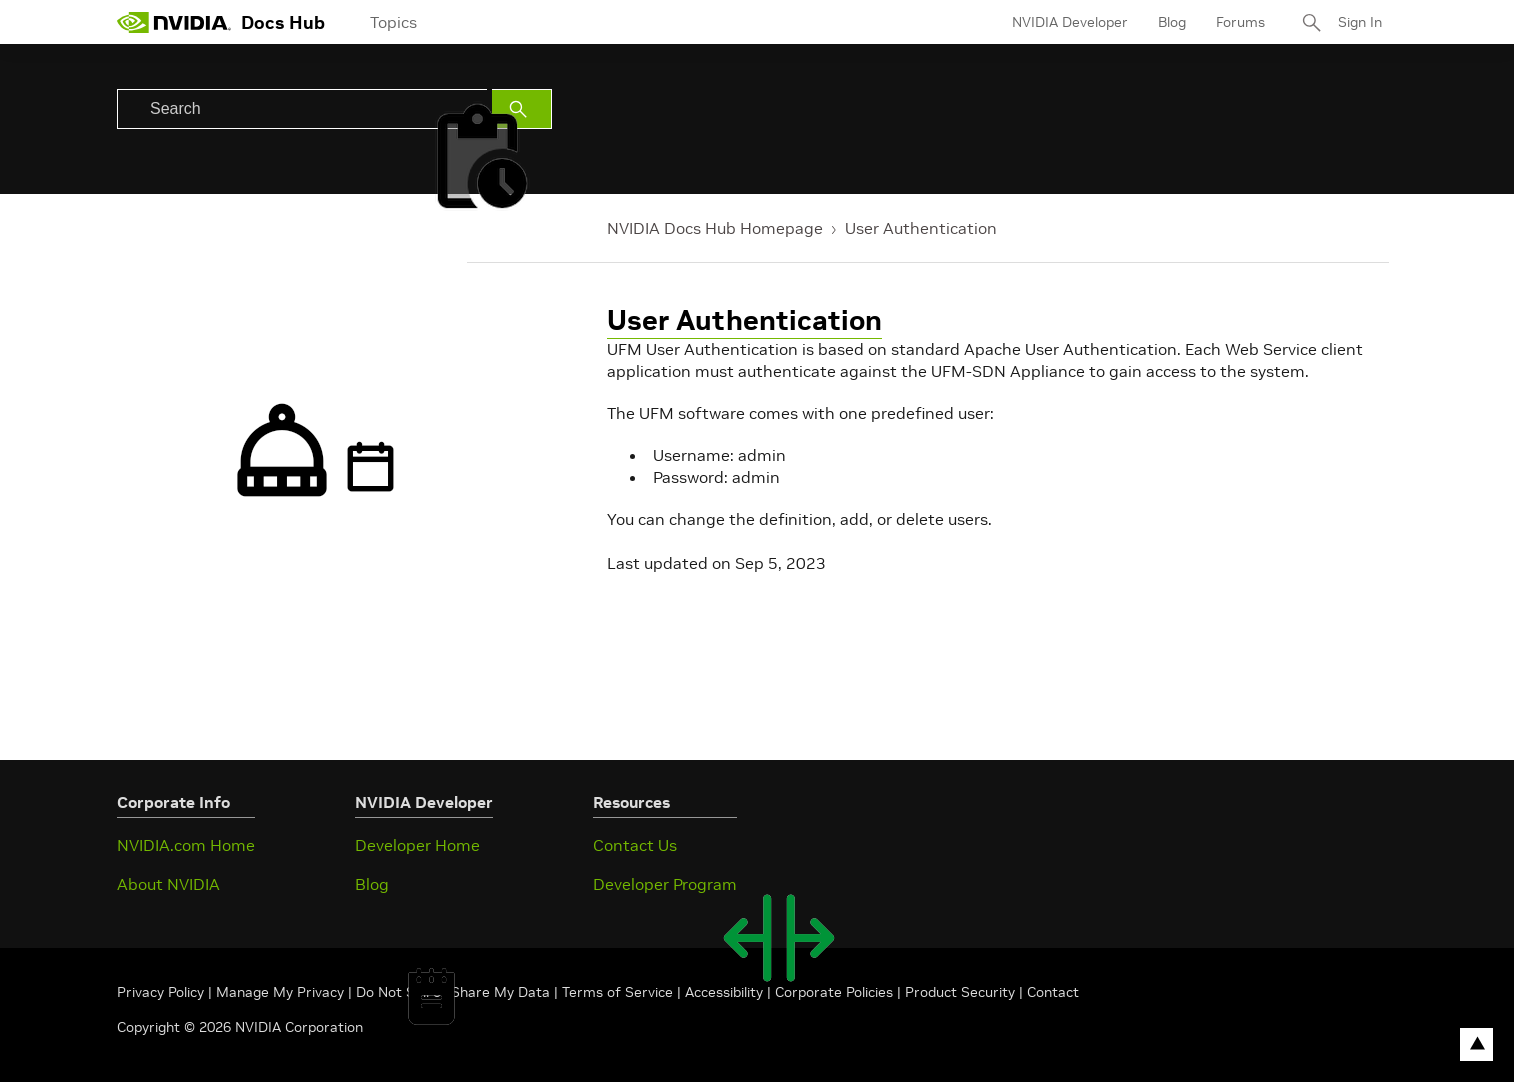 This screenshot has width=1514, height=1082. I want to click on adjust horizontal split between panels, so click(779, 938).